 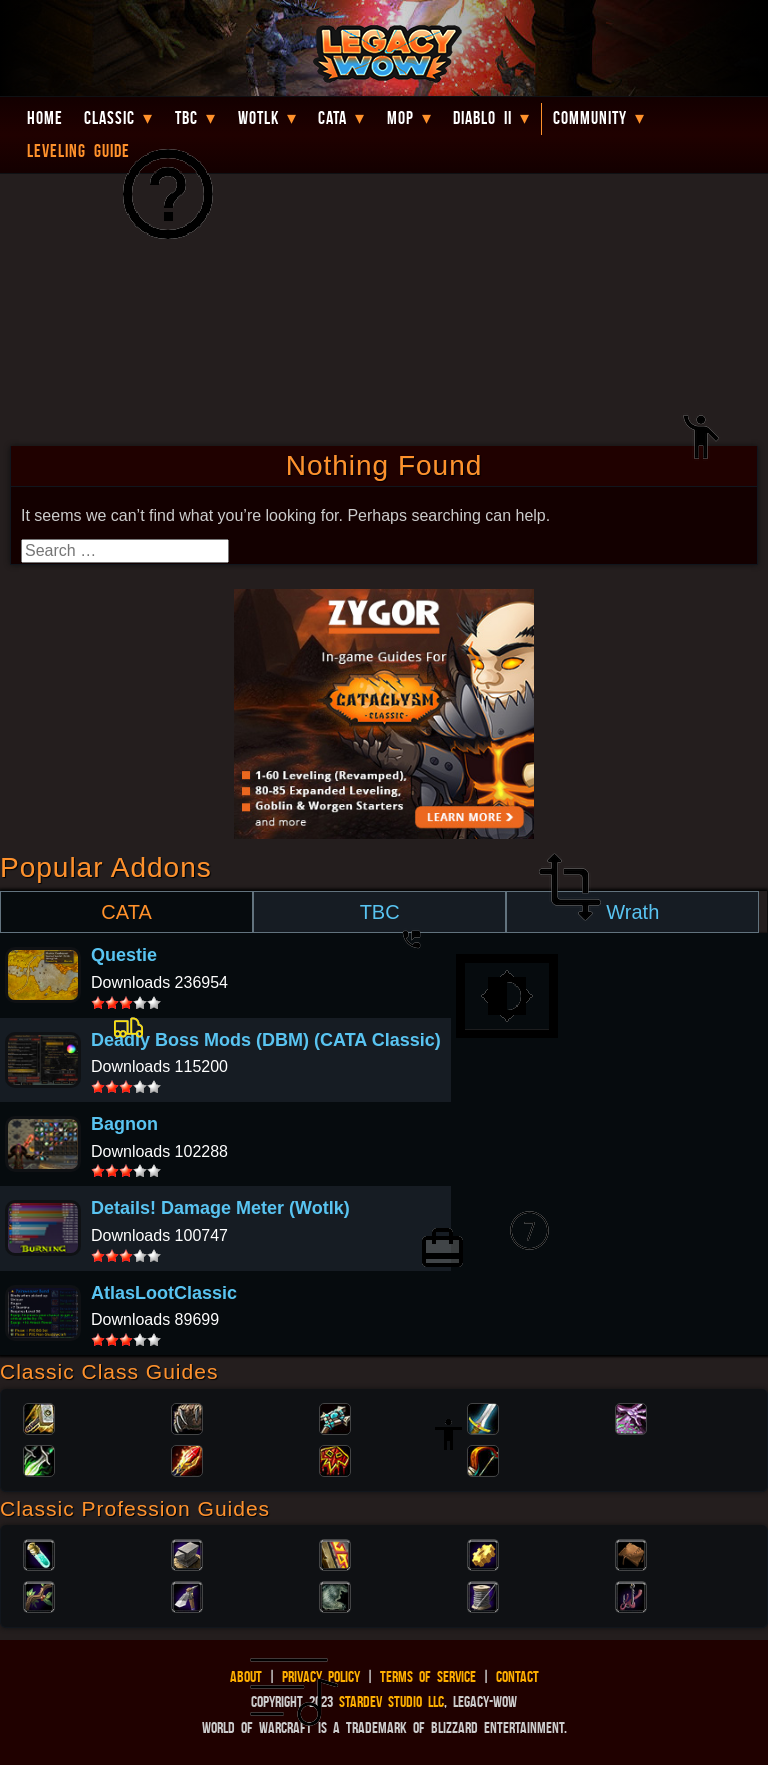 I want to click on access people or contacts, so click(x=701, y=437).